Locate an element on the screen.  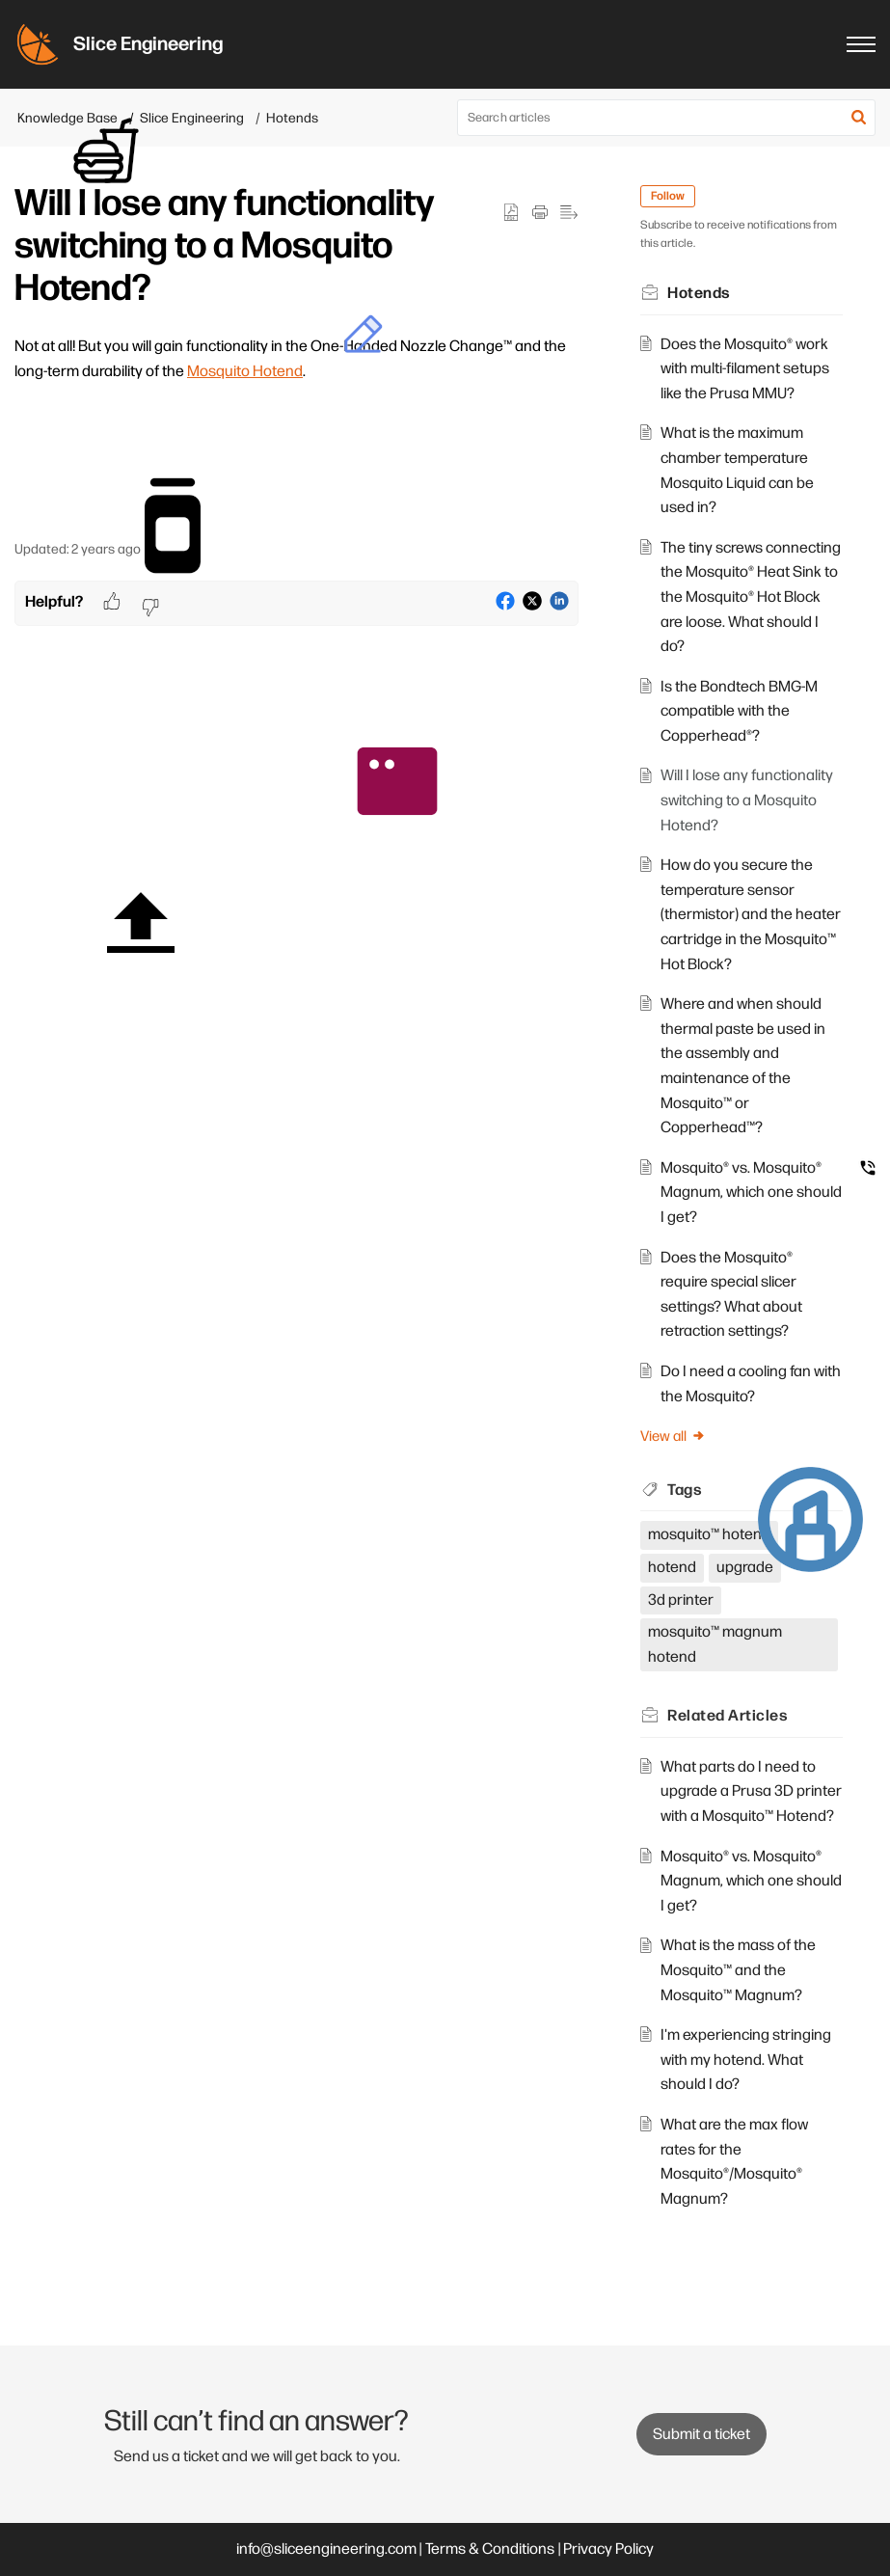
store or save items in a container is located at coordinates (173, 529).